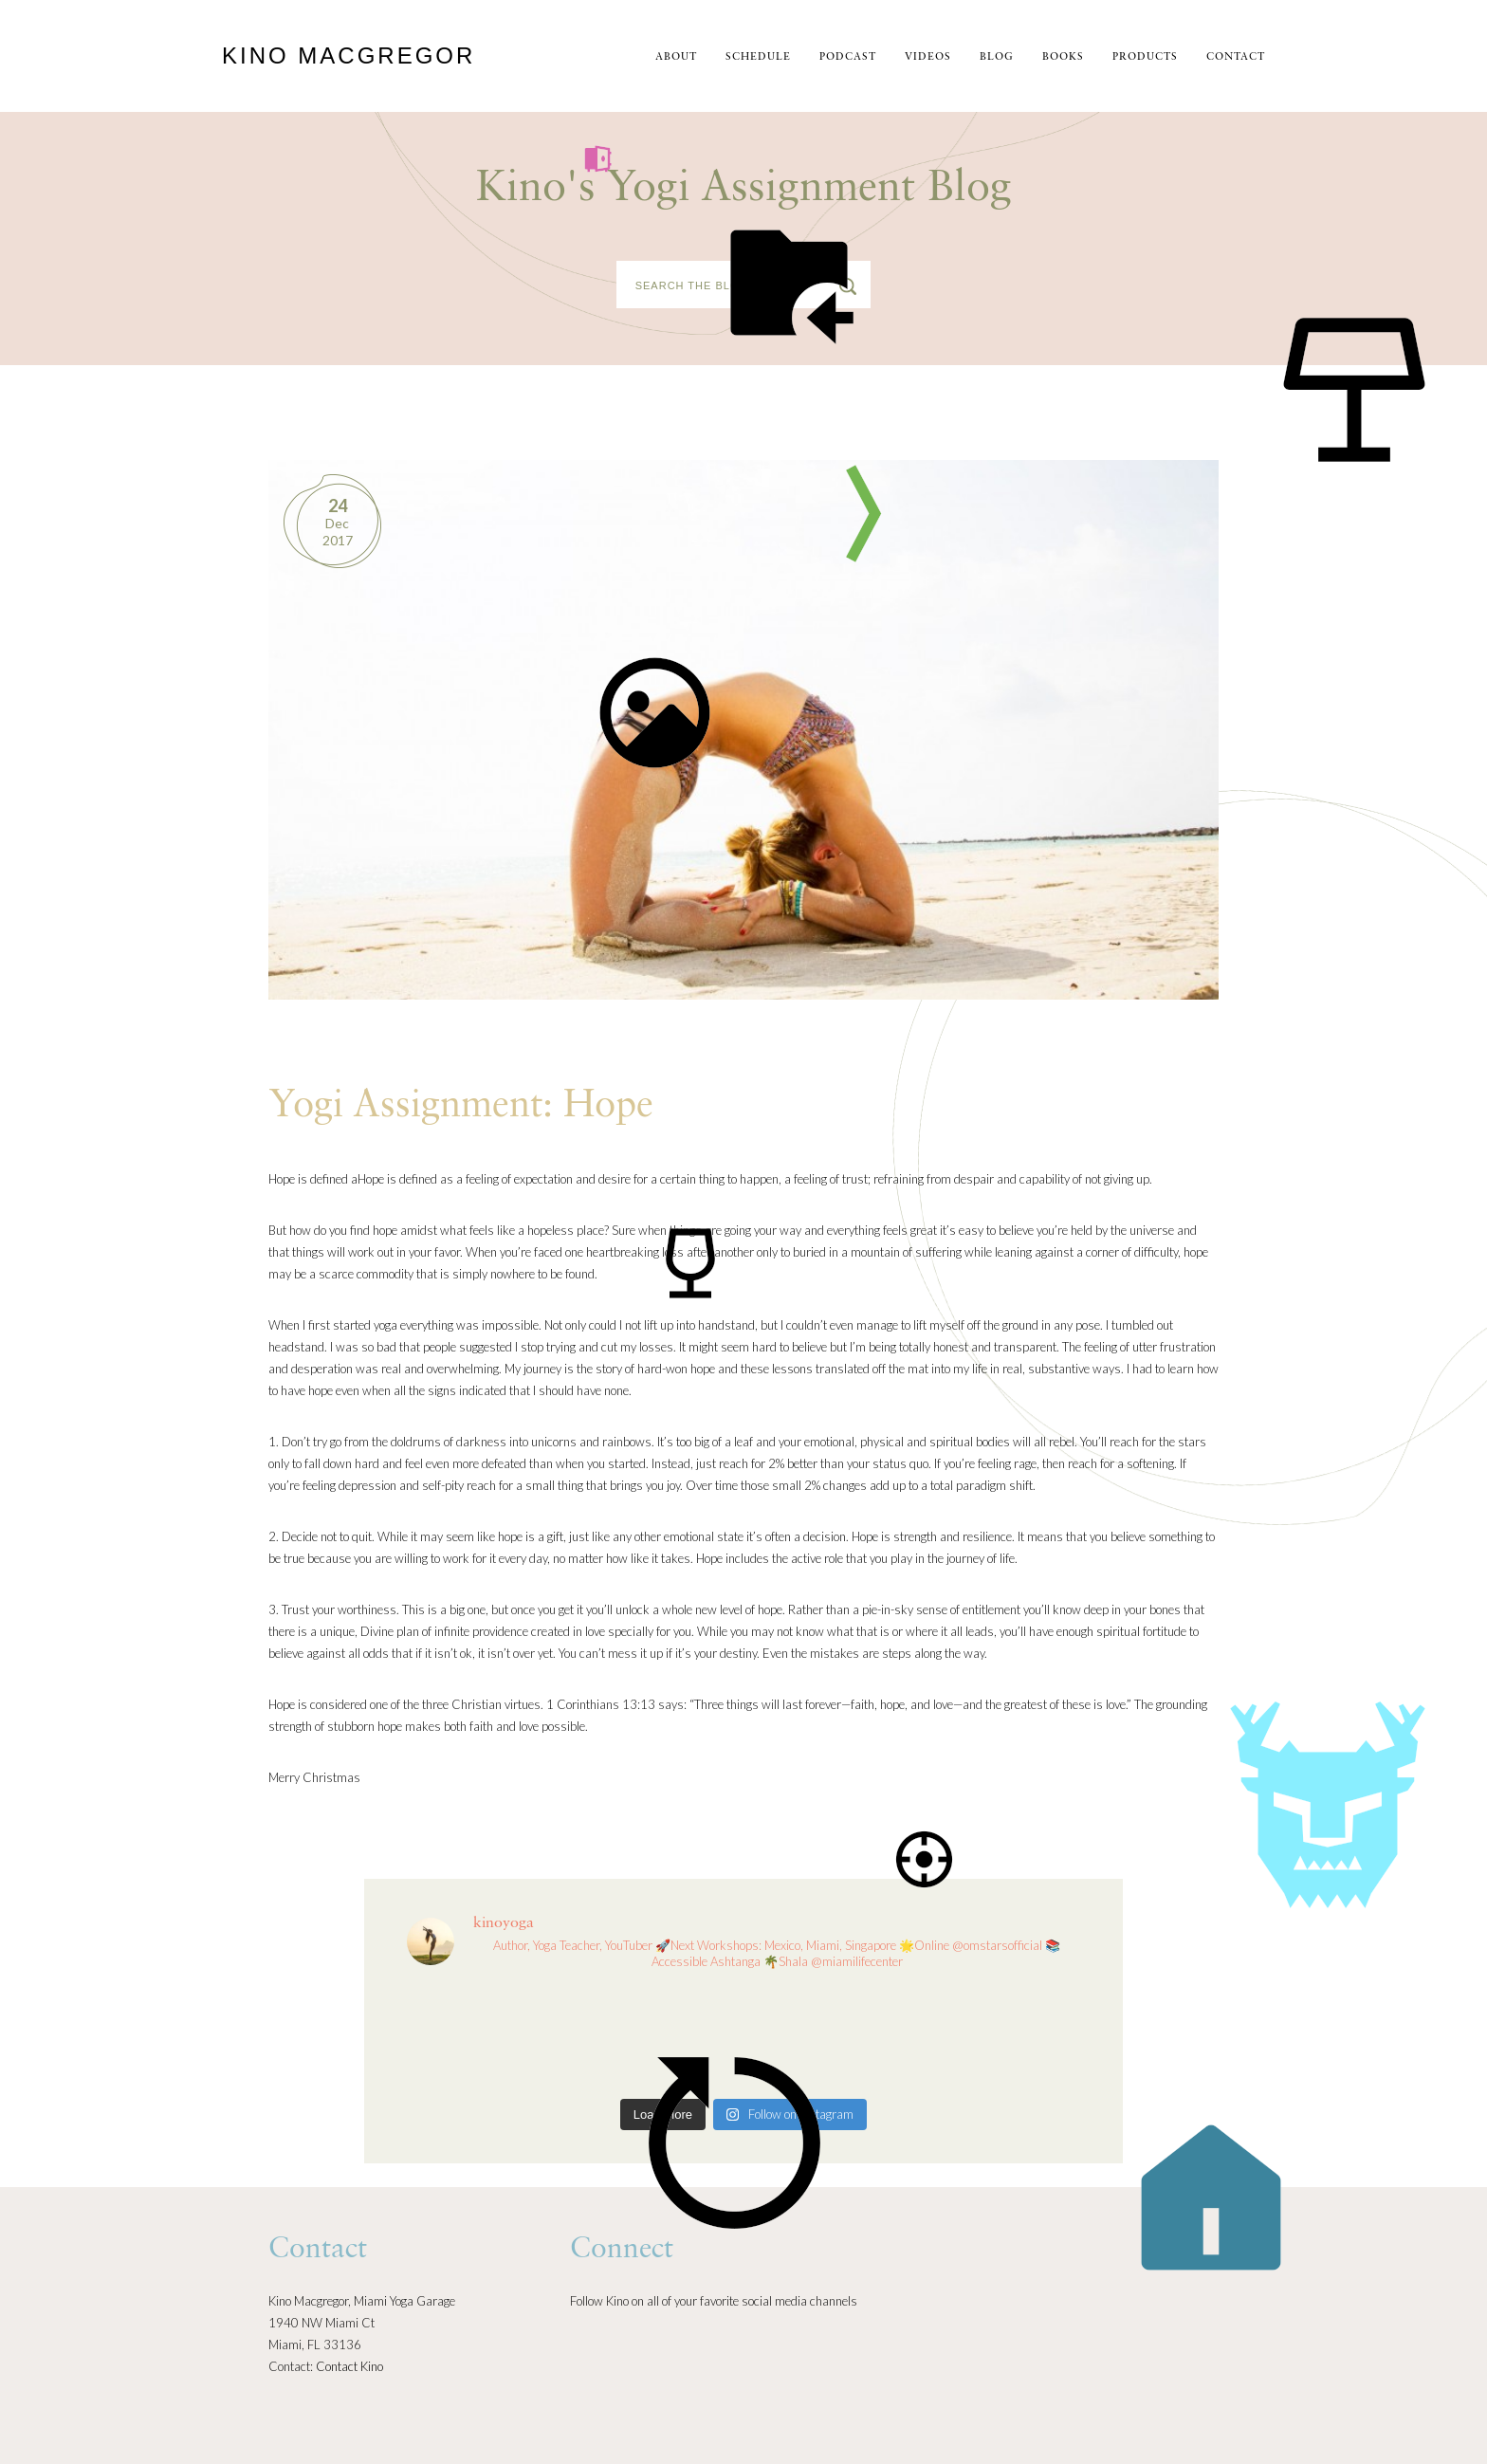 This screenshot has width=1487, height=2464. Describe the element at coordinates (690, 1263) in the screenshot. I see `browse wine or beverage menu` at that location.